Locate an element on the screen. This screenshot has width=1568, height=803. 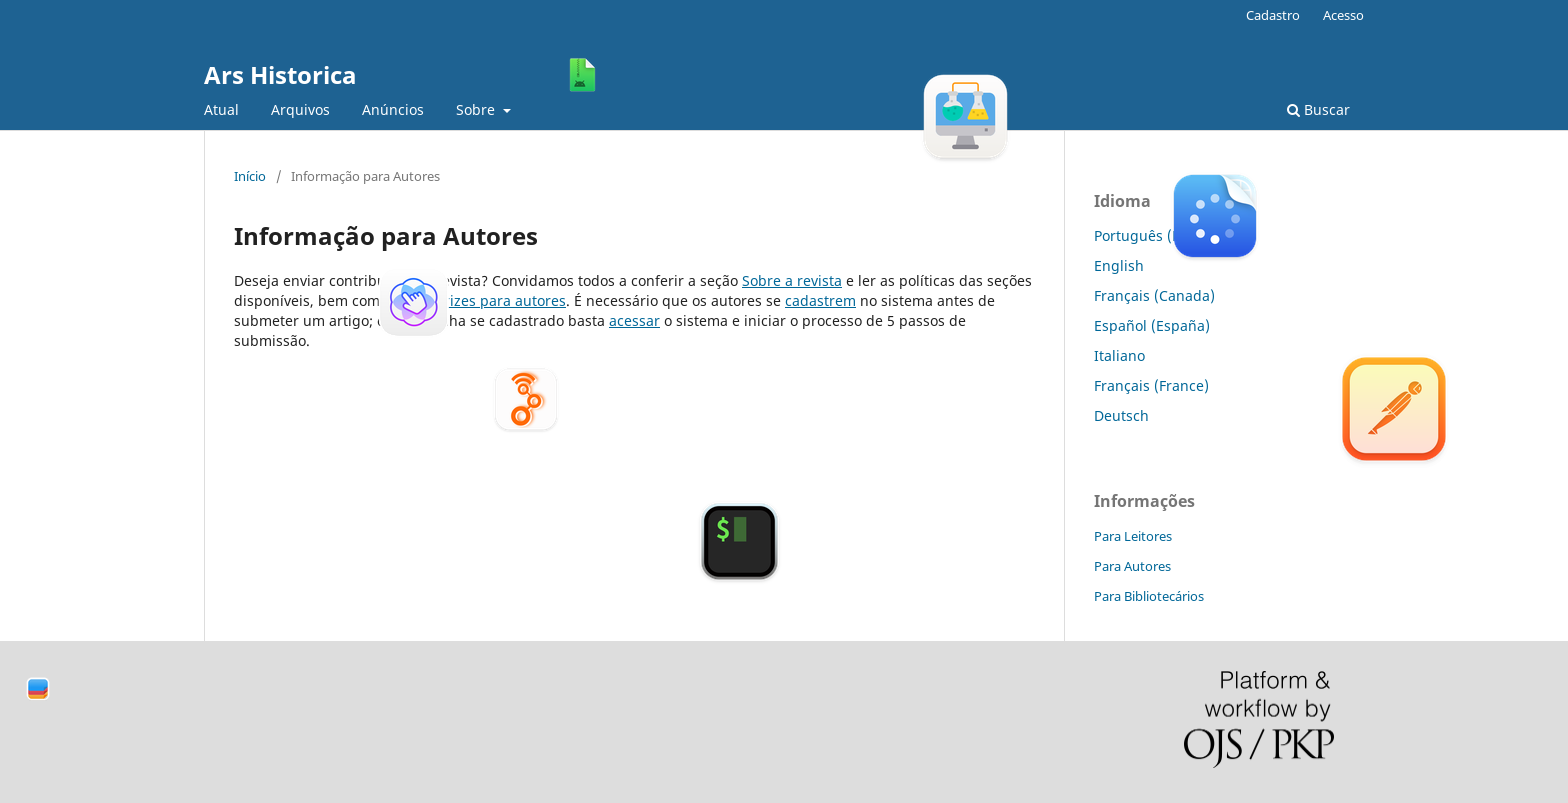
open Gluon Scene Builder application is located at coordinates (412, 303).